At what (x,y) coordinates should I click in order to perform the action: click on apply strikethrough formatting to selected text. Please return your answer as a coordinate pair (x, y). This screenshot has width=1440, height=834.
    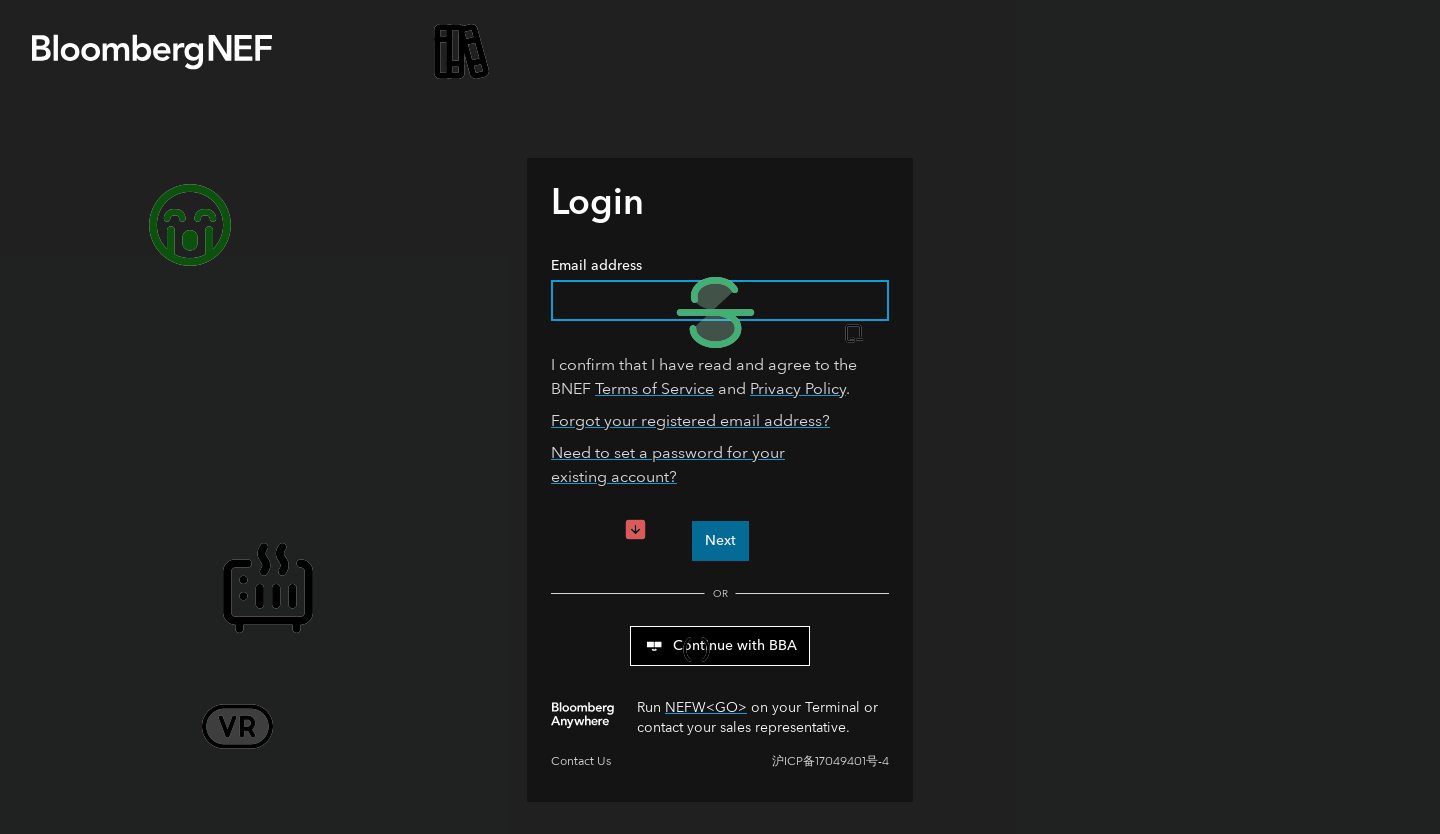
    Looking at the image, I should click on (715, 312).